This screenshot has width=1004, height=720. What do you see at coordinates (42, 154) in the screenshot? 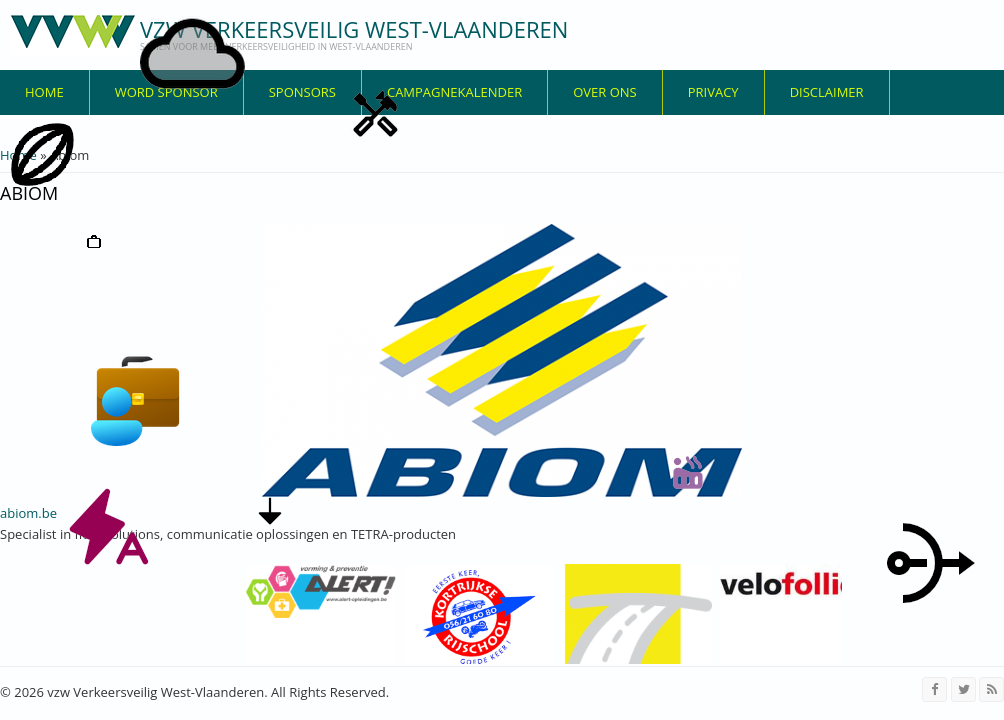
I see `view rugby sports content` at bounding box center [42, 154].